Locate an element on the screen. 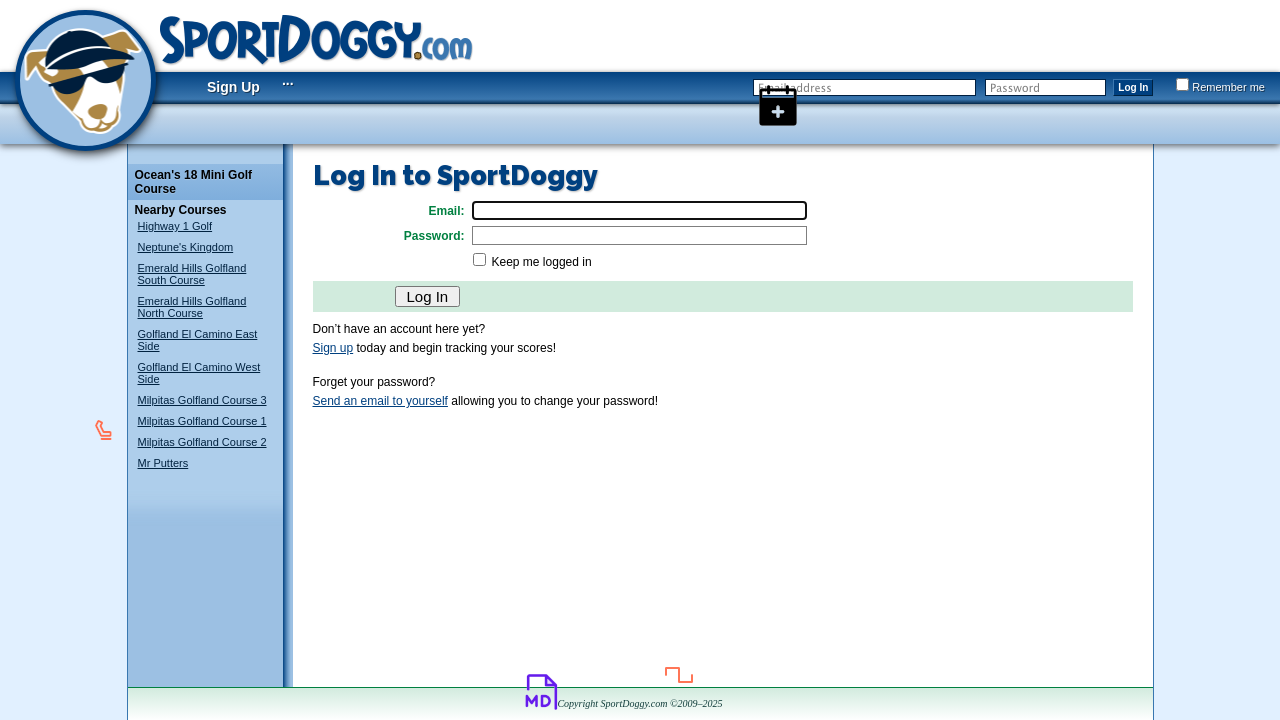 The height and width of the screenshot is (720, 1280). markdown file type indicator is located at coordinates (542, 692).